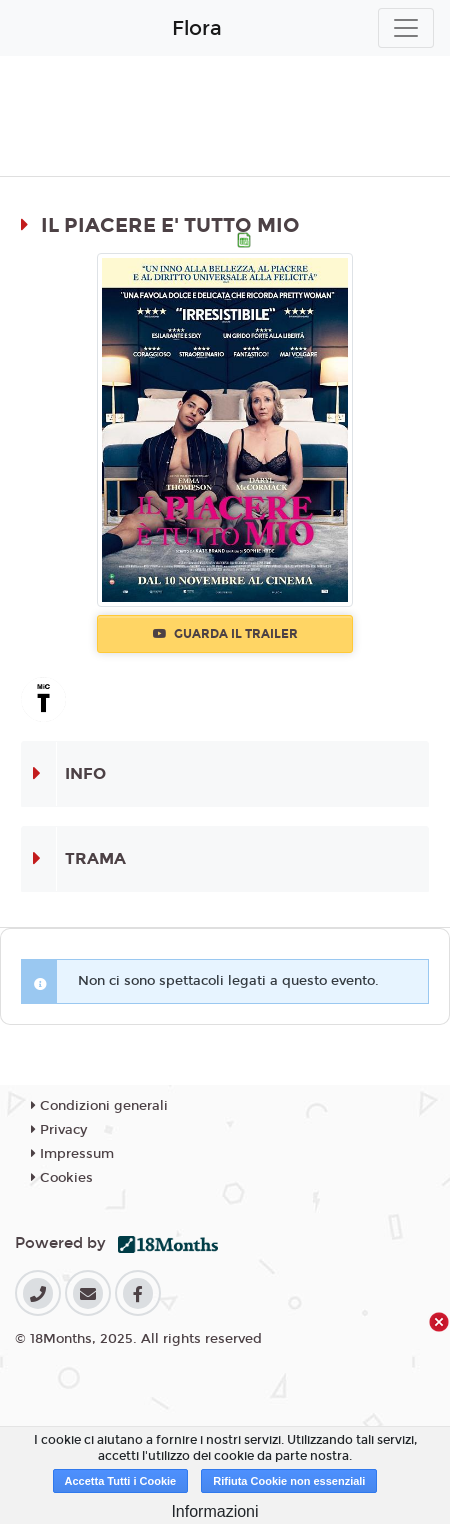 The image size is (450, 1524). What do you see at coordinates (439, 1322) in the screenshot?
I see `cancel or clear a calculation` at bounding box center [439, 1322].